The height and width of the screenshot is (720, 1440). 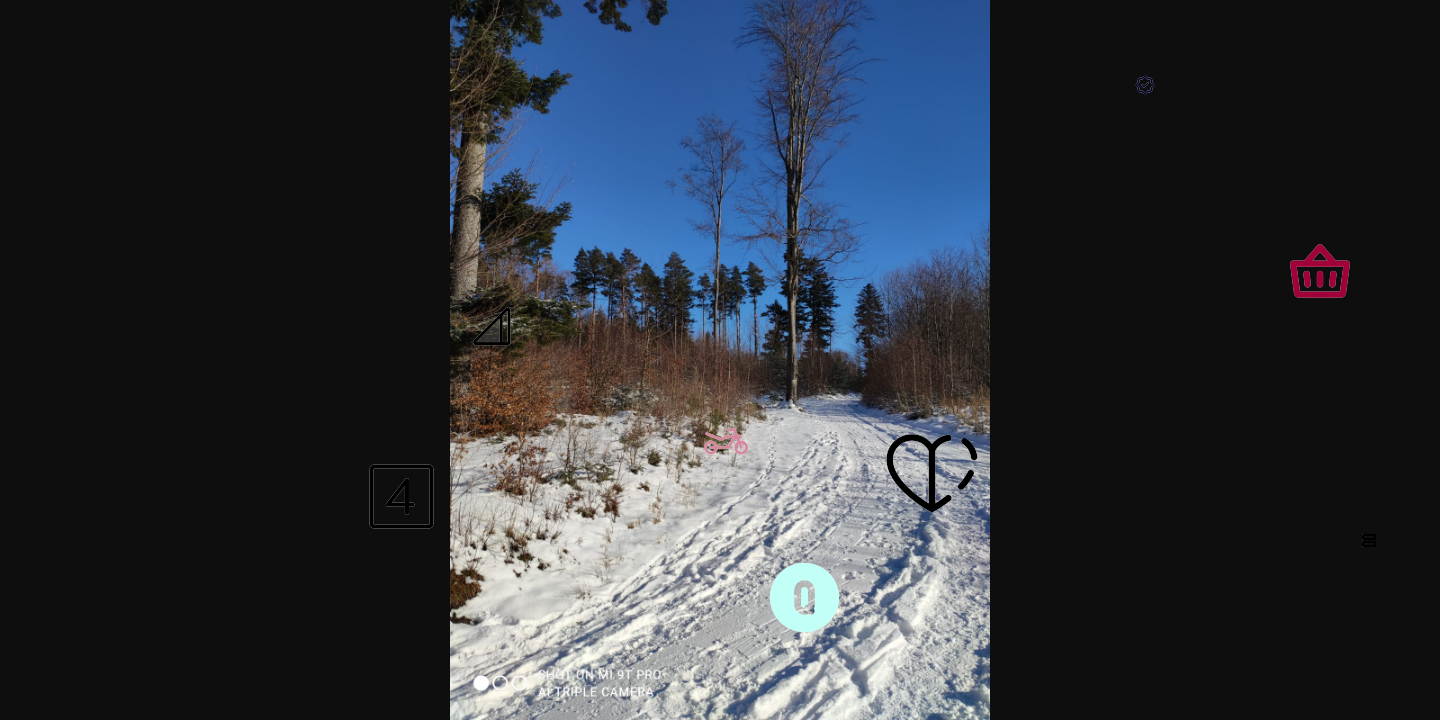 What do you see at coordinates (804, 597) in the screenshot?
I see `indicates a "Q" category or label` at bounding box center [804, 597].